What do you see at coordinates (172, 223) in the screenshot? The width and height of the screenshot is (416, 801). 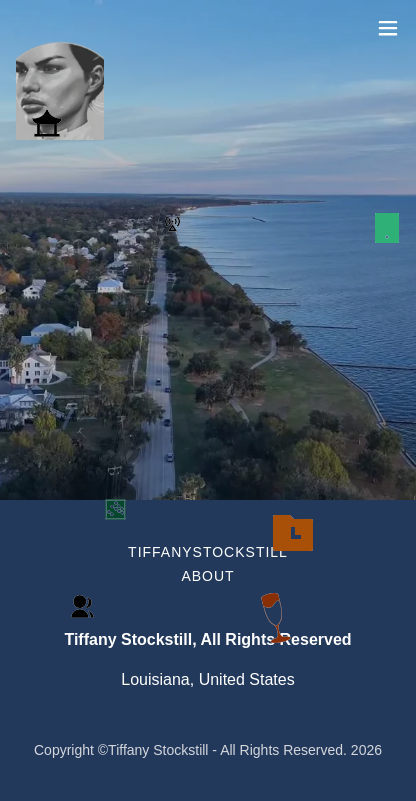 I see `access wireless network or base station settings` at bounding box center [172, 223].